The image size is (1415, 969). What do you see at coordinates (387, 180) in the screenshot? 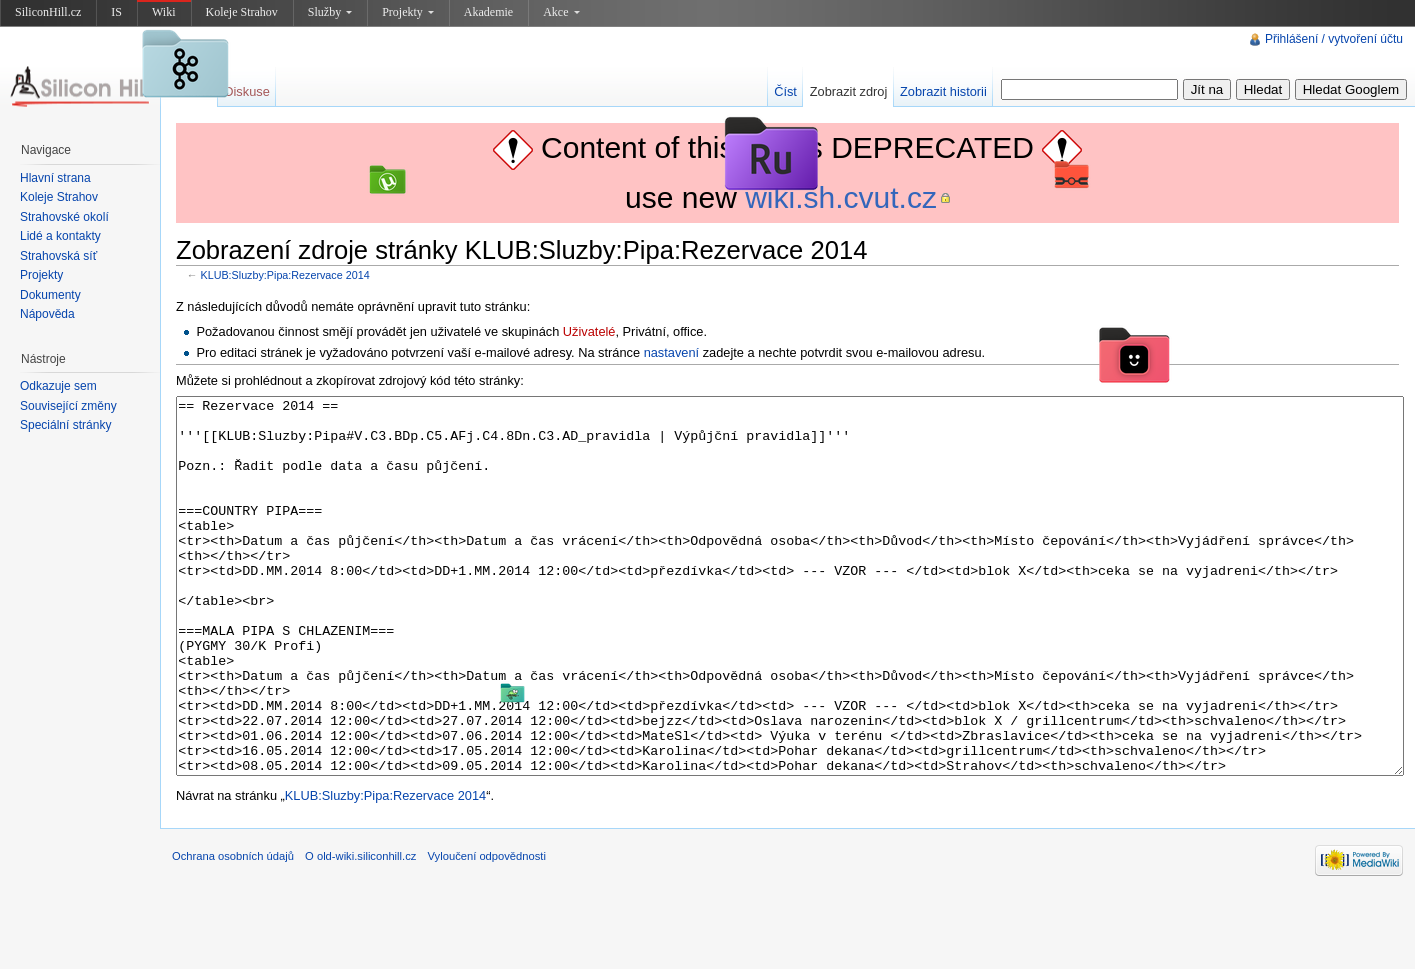
I see `folder containing uTorrent downloads` at bounding box center [387, 180].